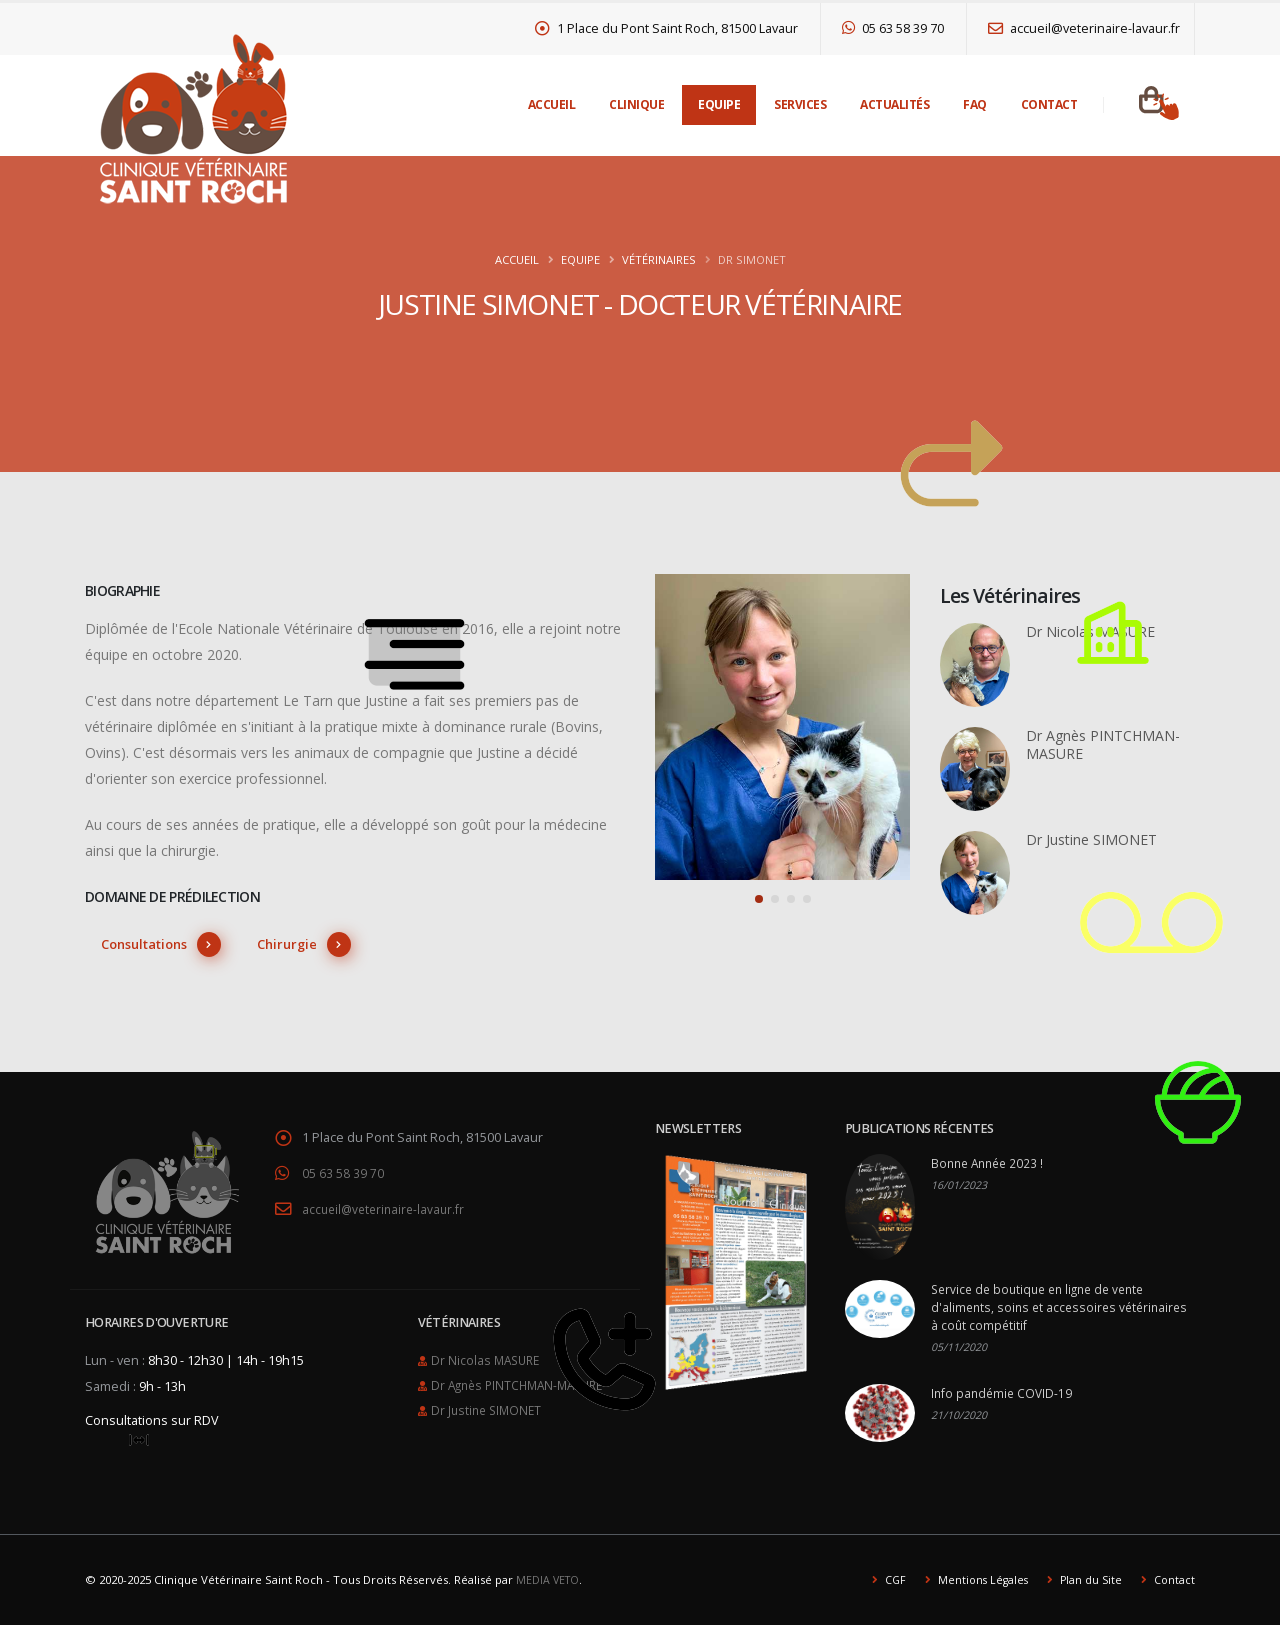  Describe the element at coordinates (1113, 635) in the screenshot. I see `view nearby buildings or offices` at that location.